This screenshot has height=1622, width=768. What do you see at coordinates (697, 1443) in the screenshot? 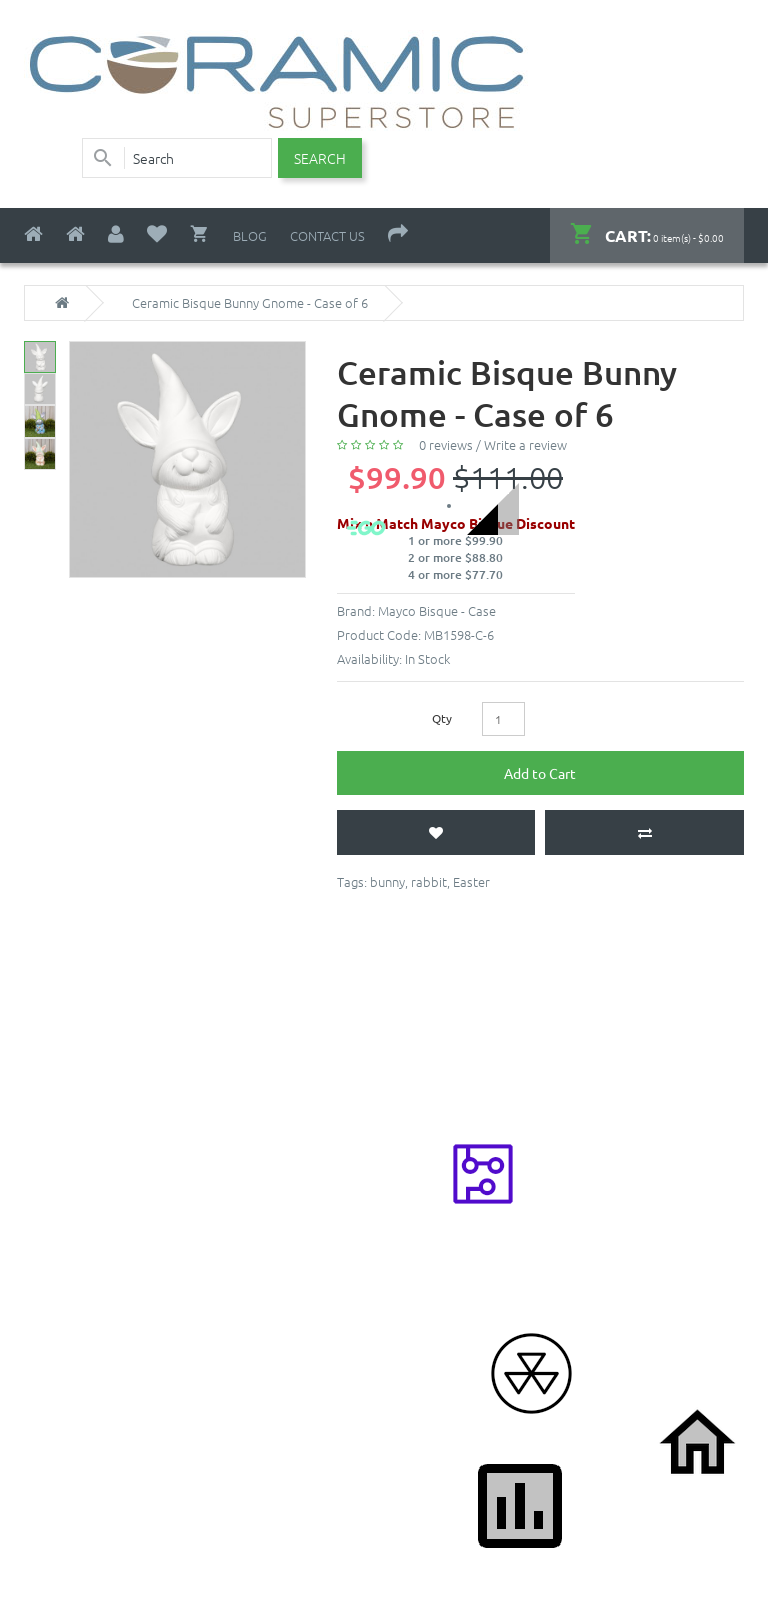
I see `navigate to the home screen` at bounding box center [697, 1443].